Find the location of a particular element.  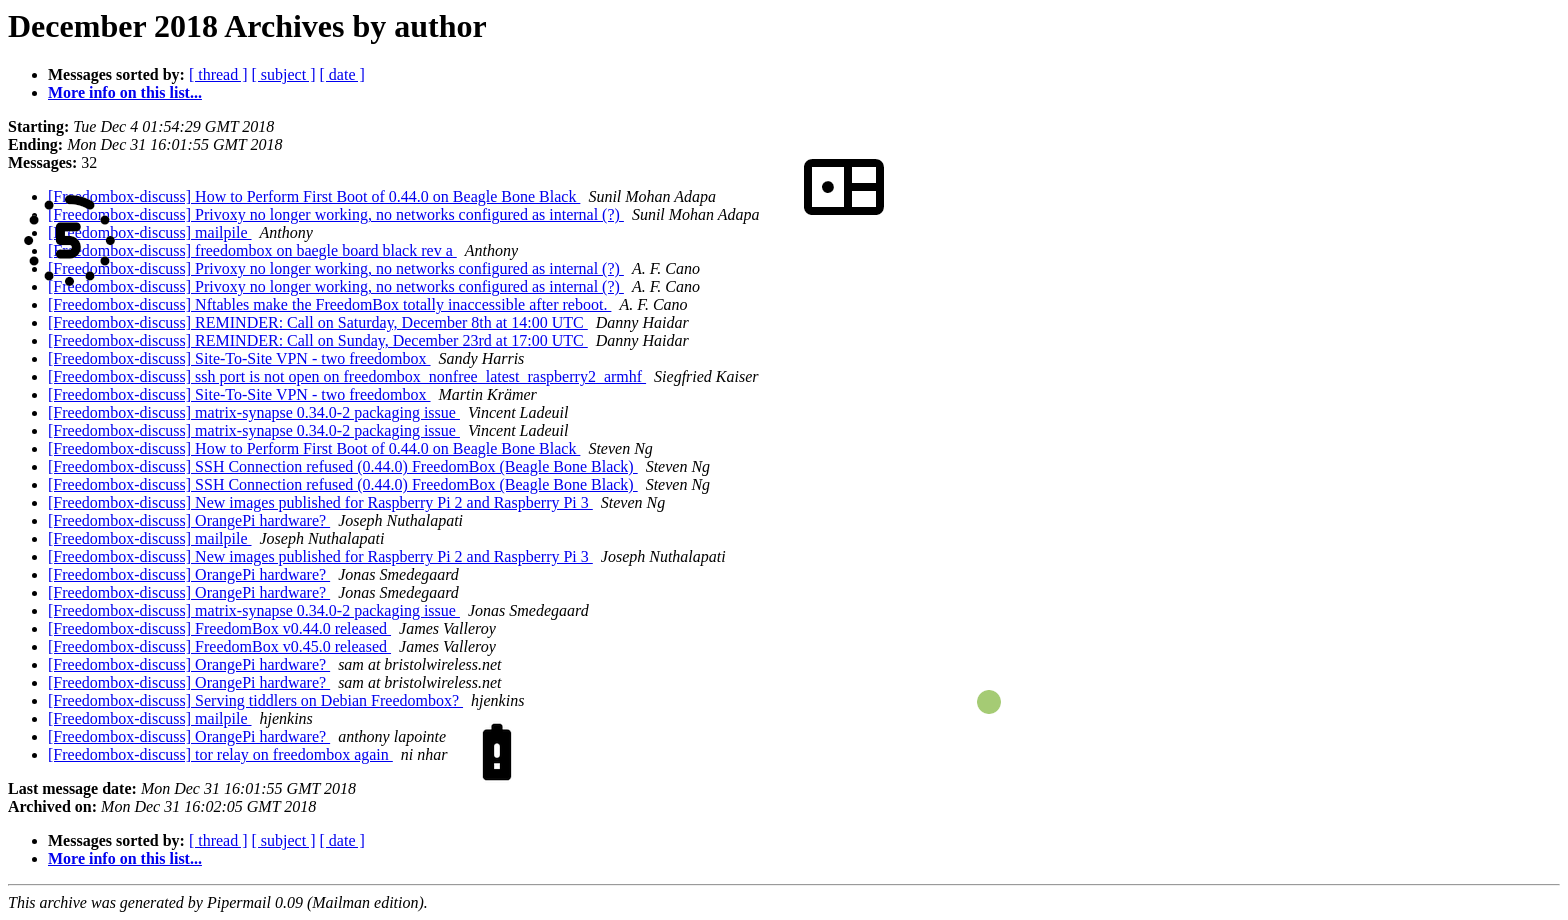

start recording audio or video is located at coordinates (989, 702).